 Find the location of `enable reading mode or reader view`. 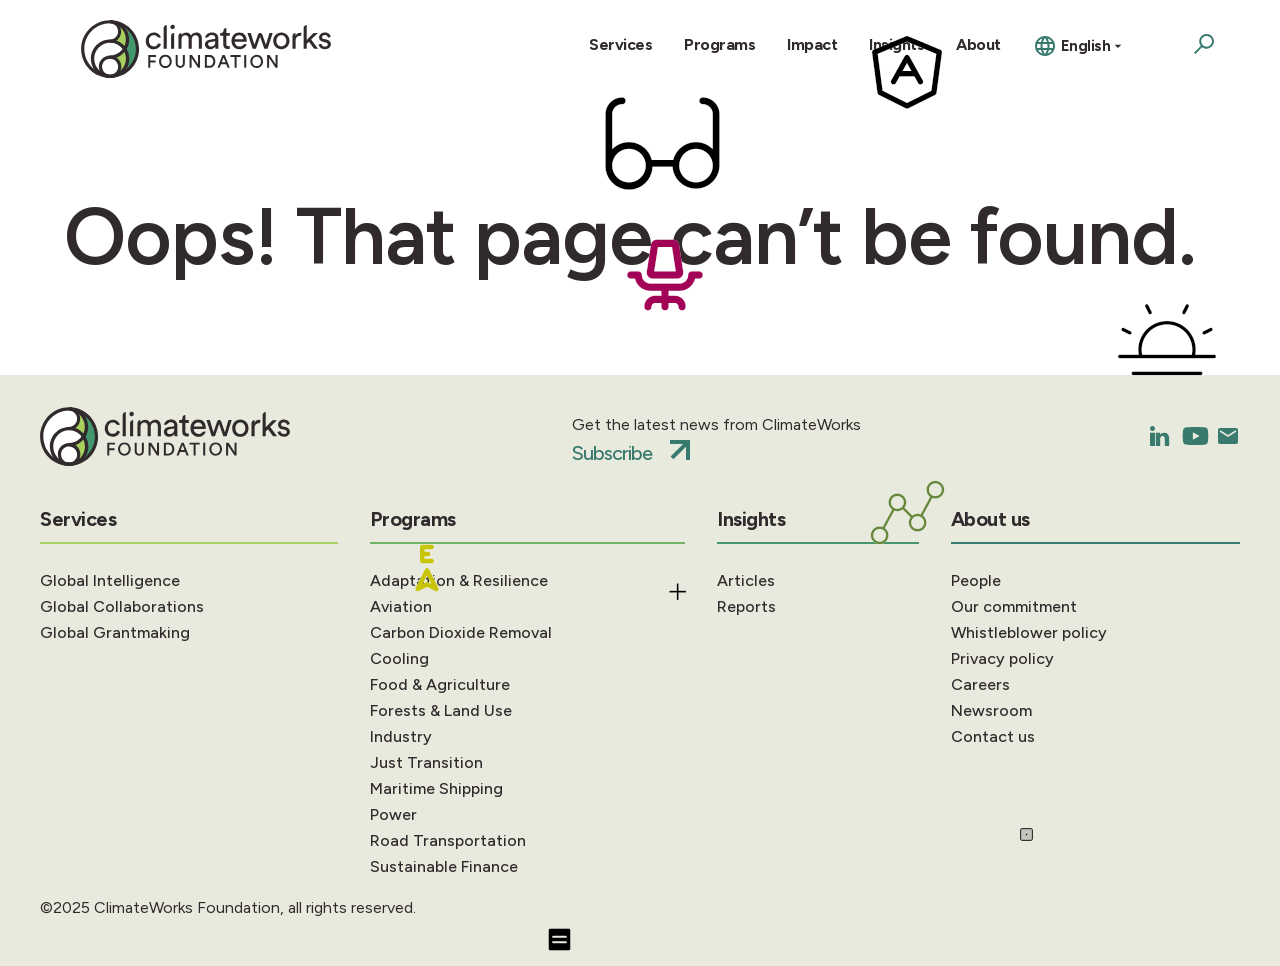

enable reading mode or reader view is located at coordinates (662, 145).